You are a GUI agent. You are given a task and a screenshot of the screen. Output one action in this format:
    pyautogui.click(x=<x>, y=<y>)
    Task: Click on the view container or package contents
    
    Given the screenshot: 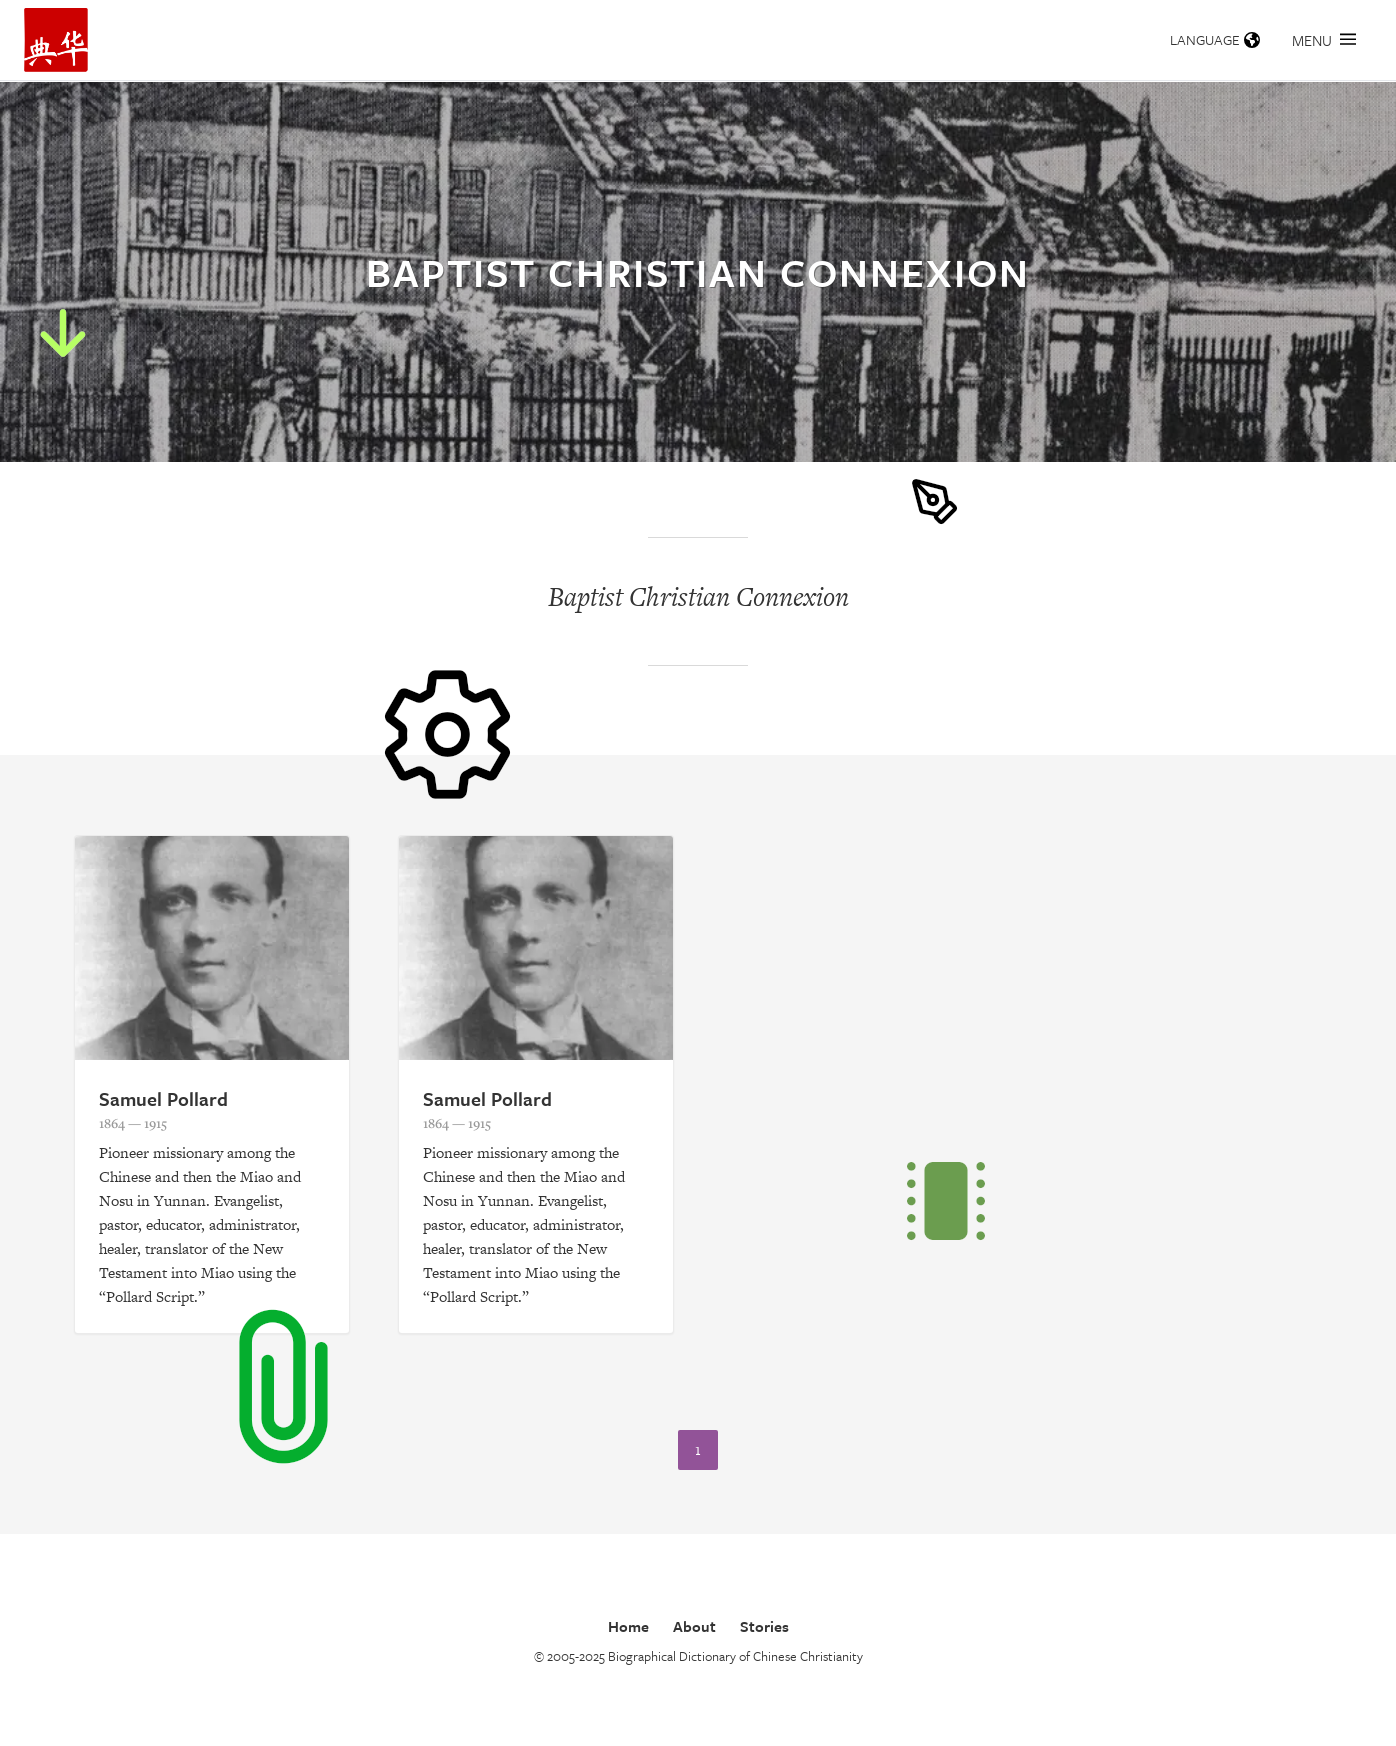 What is the action you would take?
    pyautogui.click(x=946, y=1201)
    